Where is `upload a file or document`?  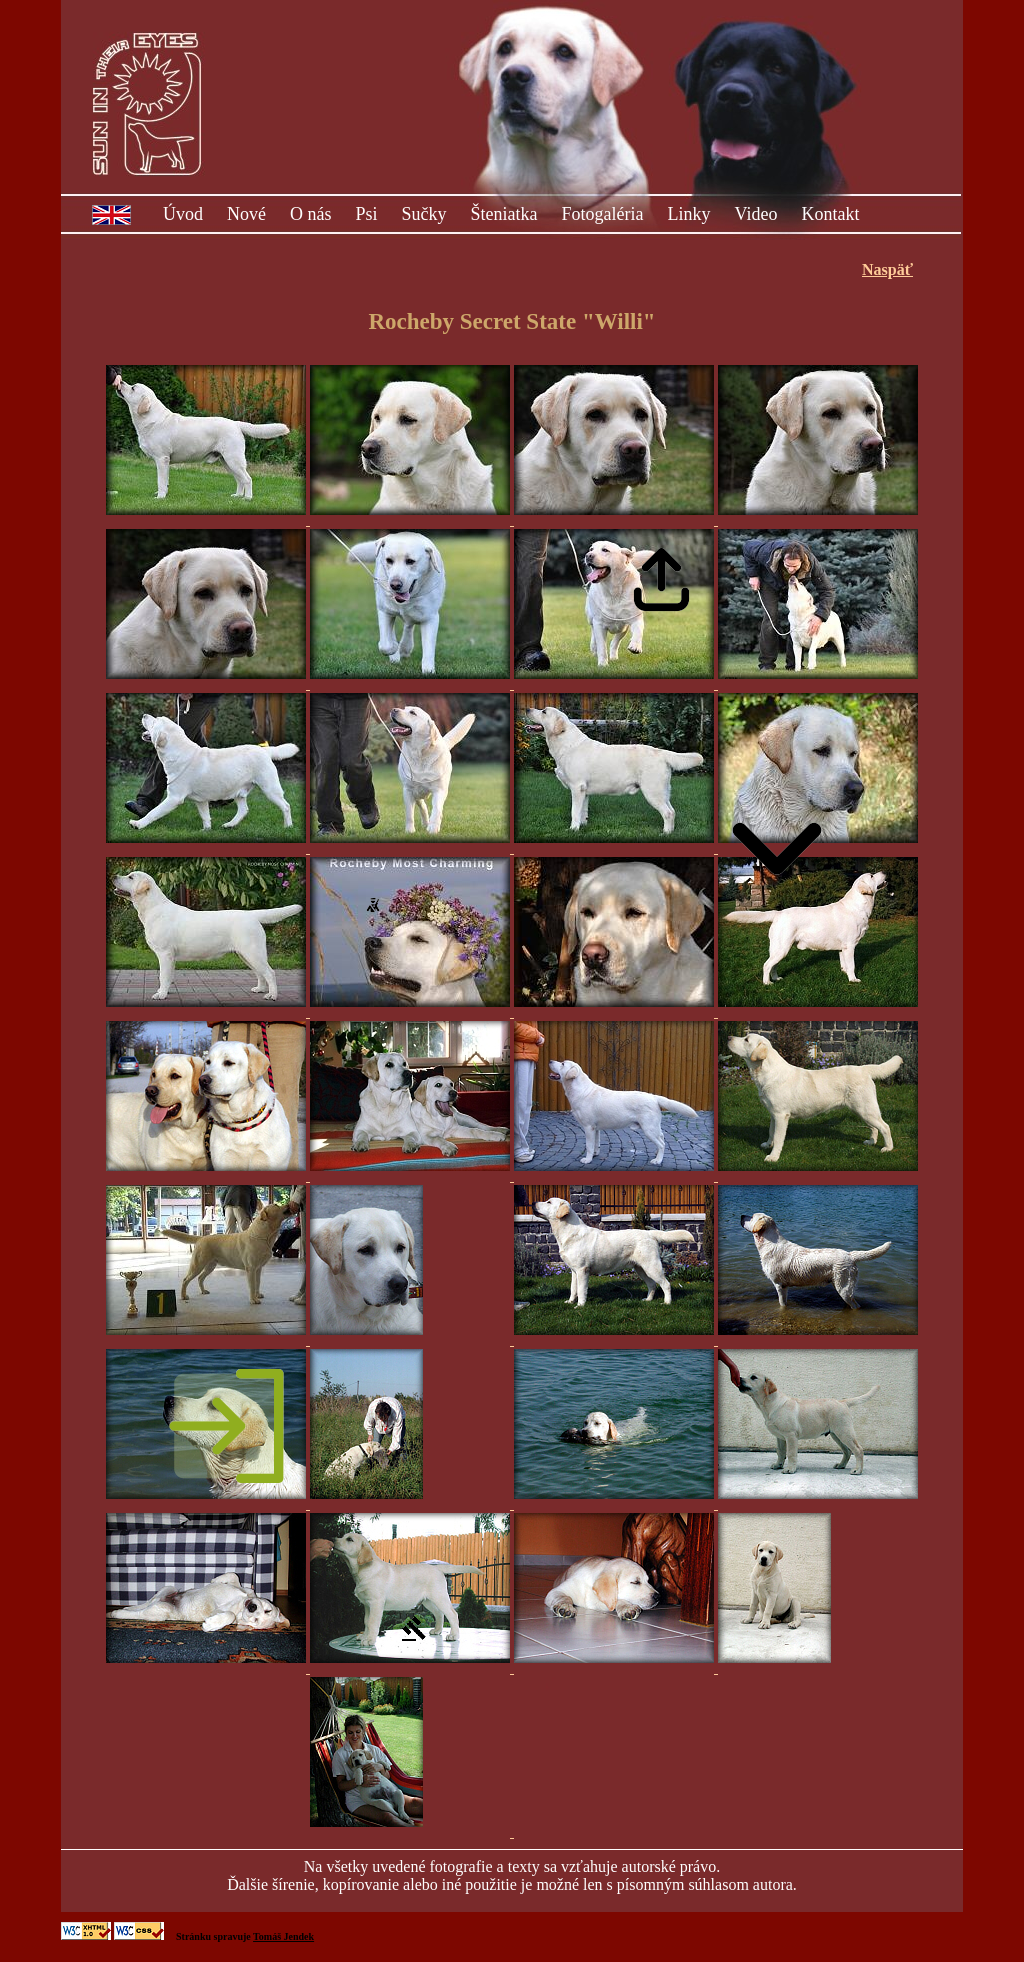
upload a file or document is located at coordinates (661, 579).